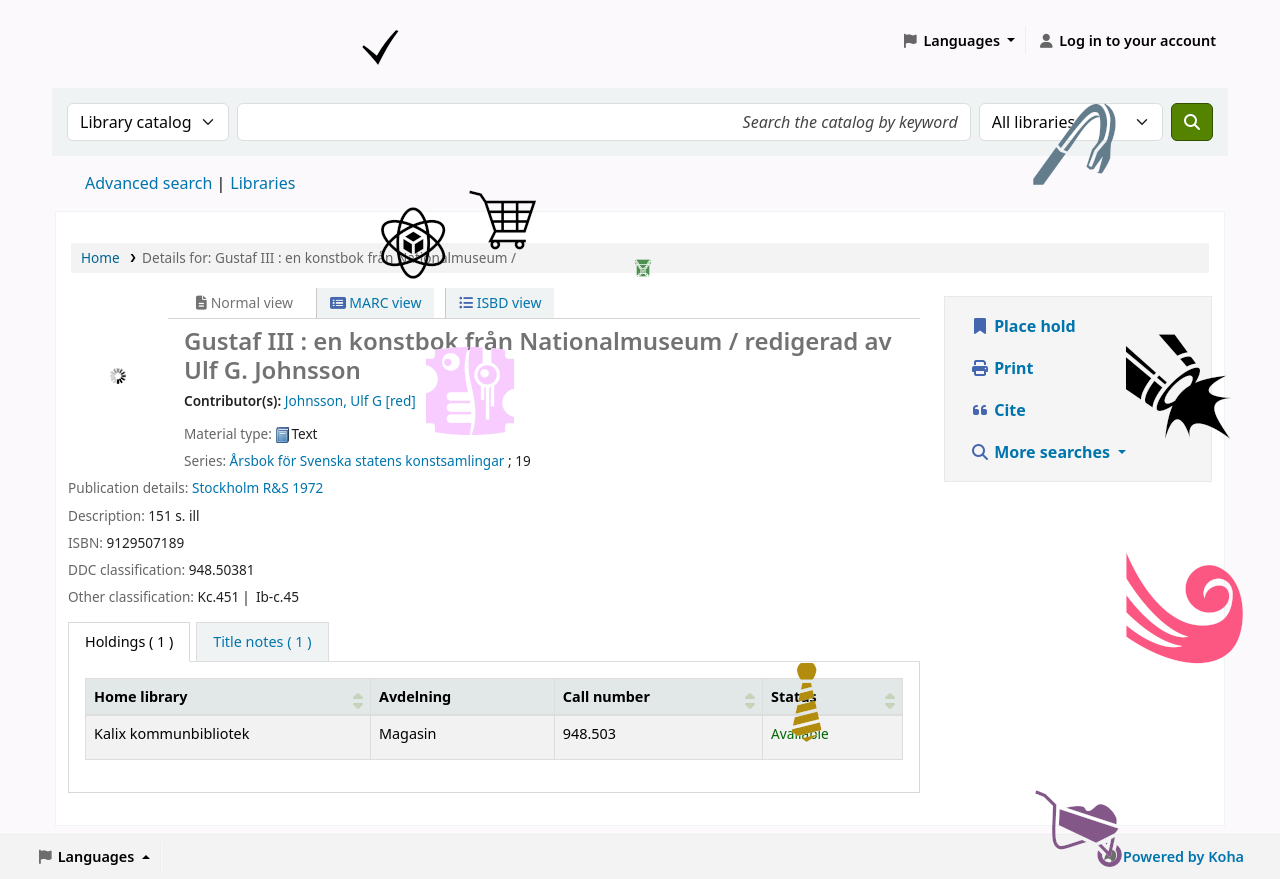 The width and height of the screenshot is (1280, 879). What do you see at coordinates (1077, 829) in the screenshot?
I see `access gardening or landscaping tools` at bounding box center [1077, 829].